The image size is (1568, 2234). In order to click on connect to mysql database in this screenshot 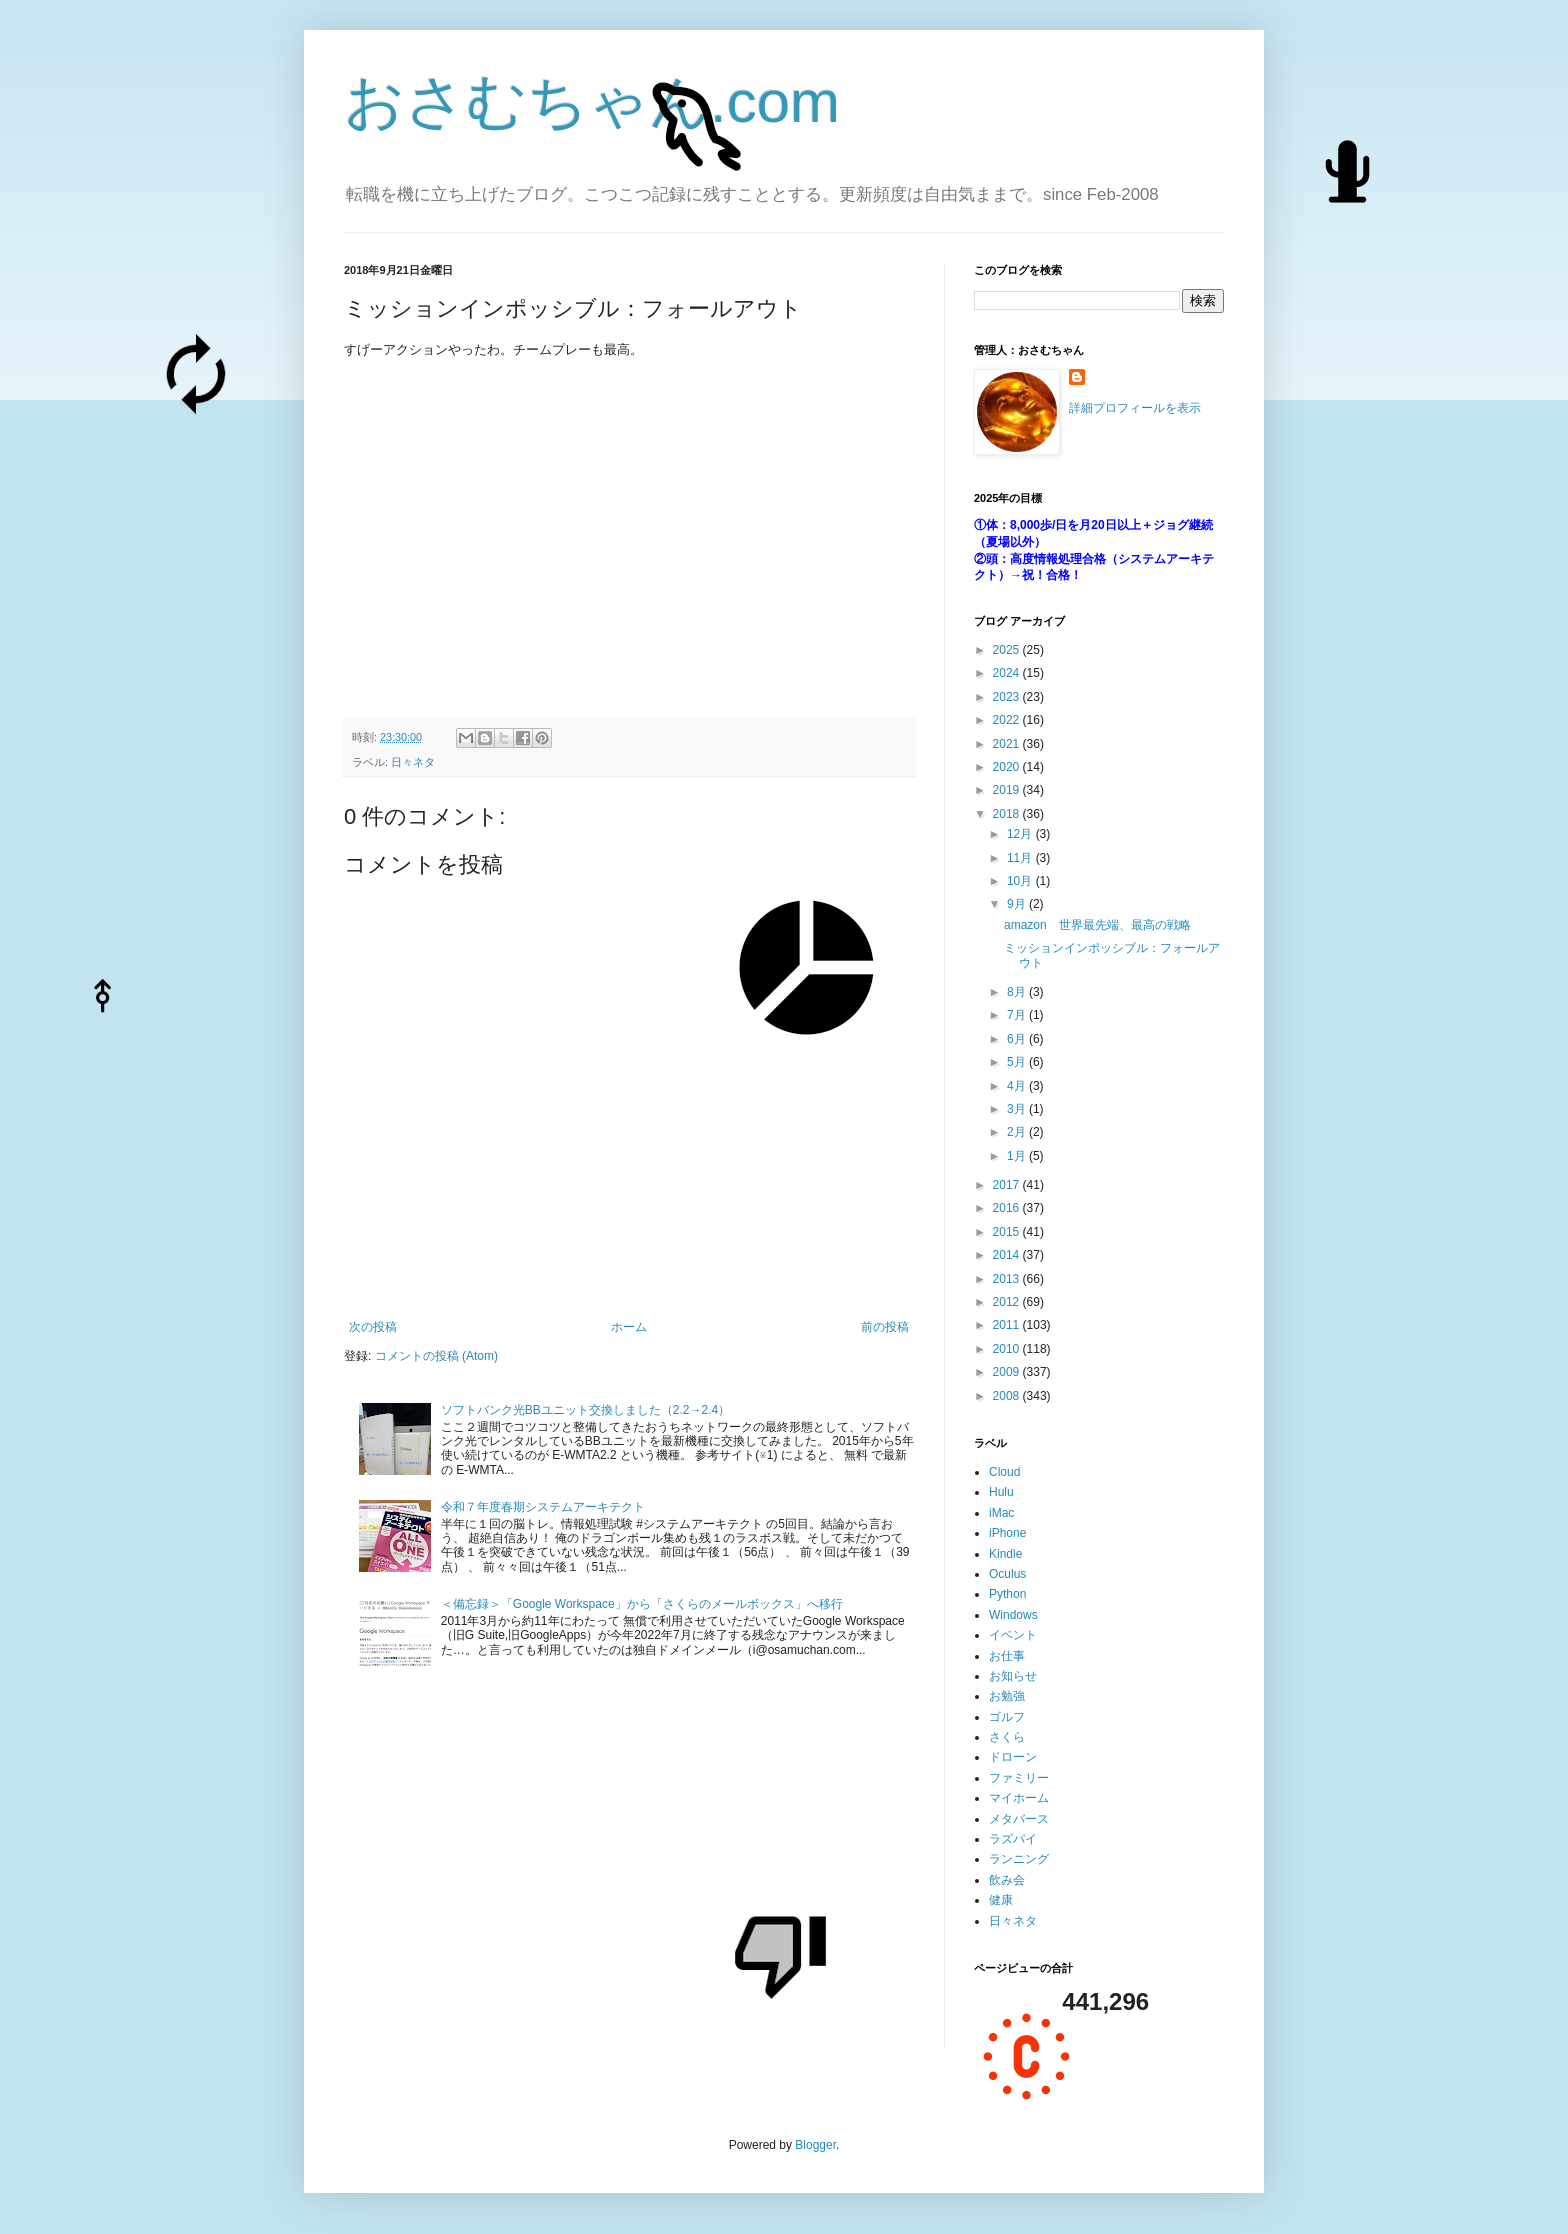, I will do `click(694, 124)`.